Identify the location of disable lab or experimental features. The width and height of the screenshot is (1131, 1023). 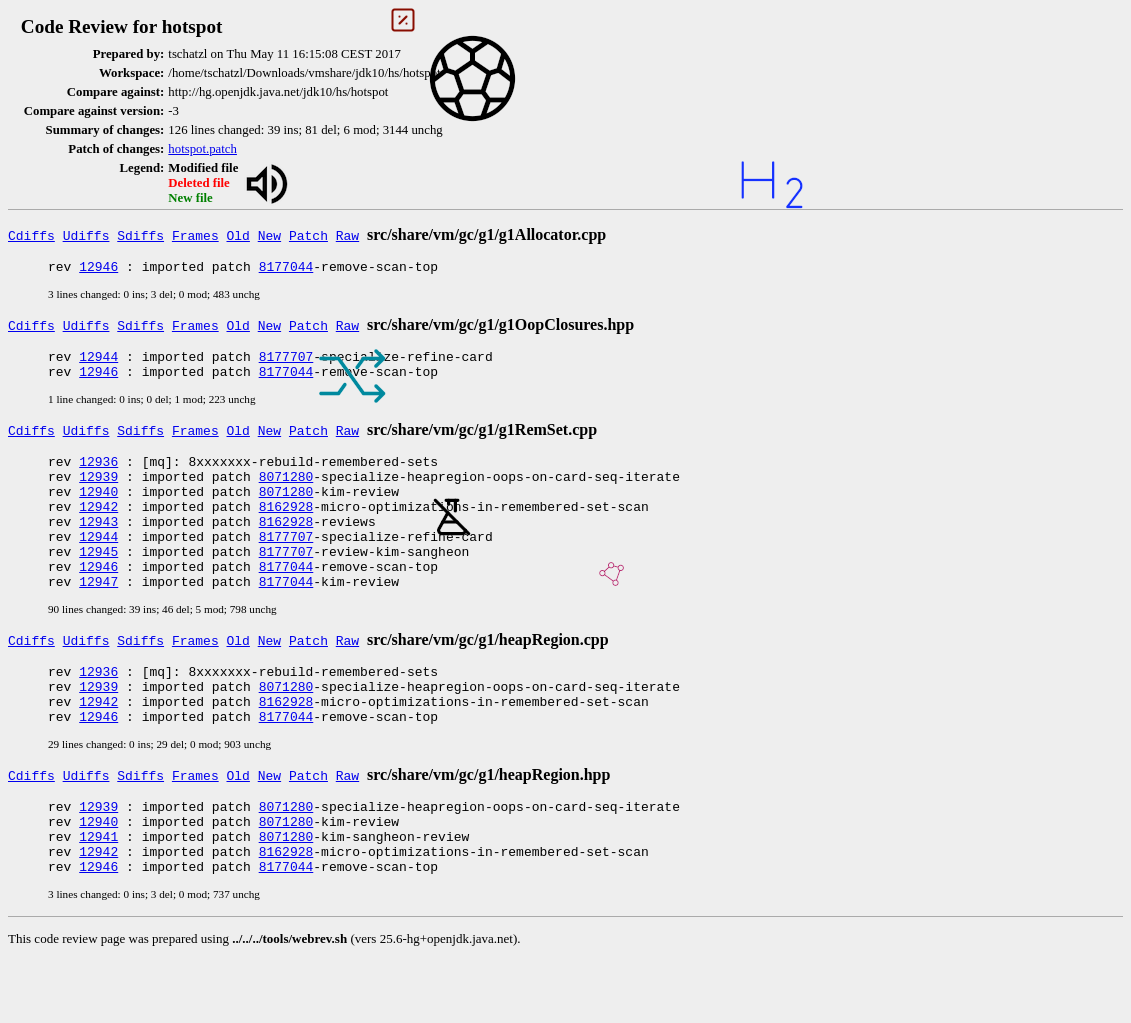
(452, 517).